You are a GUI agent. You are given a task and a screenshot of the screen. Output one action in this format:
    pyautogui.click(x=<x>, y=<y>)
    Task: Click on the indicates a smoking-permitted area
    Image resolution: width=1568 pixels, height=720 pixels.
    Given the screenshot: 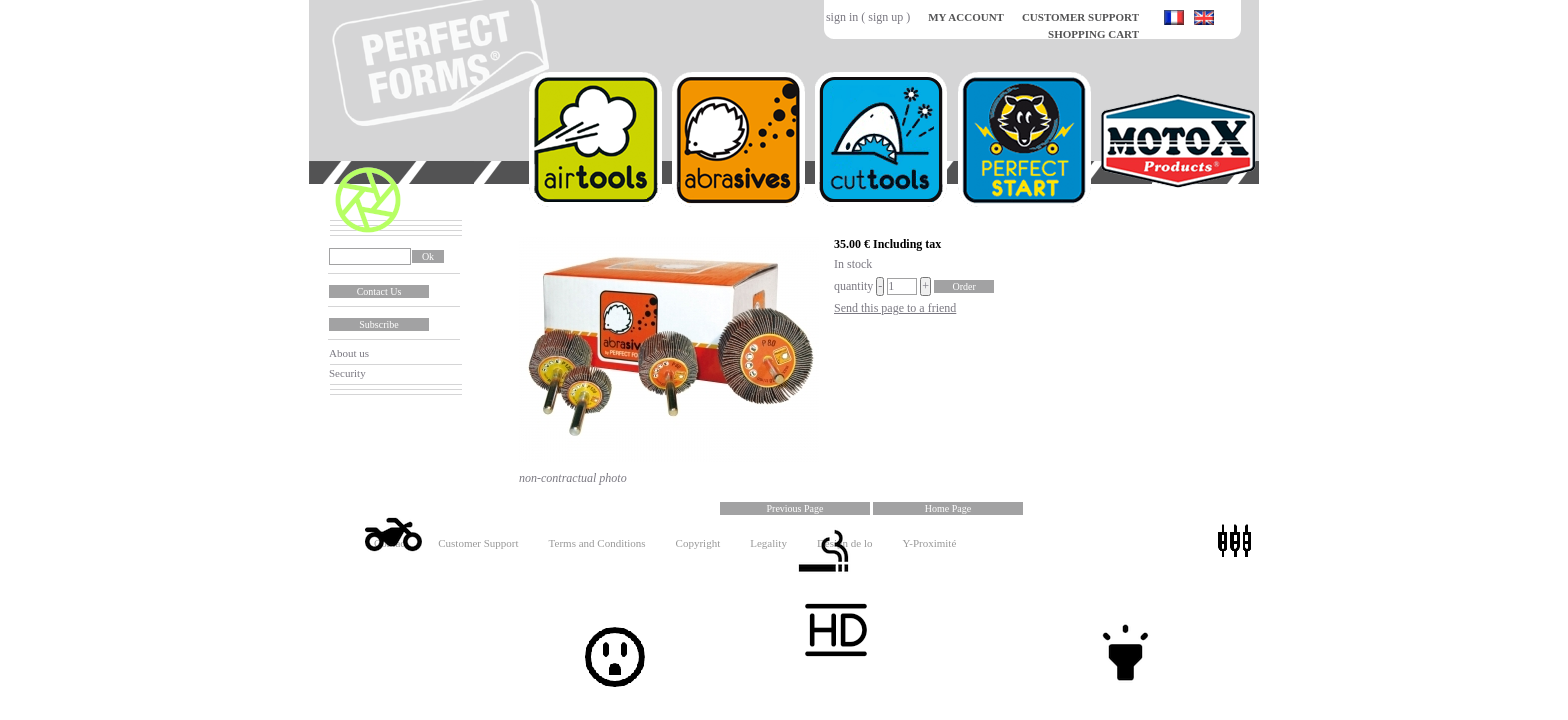 What is the action you would take?
    pyautogui.click(x=823, y=554)
    